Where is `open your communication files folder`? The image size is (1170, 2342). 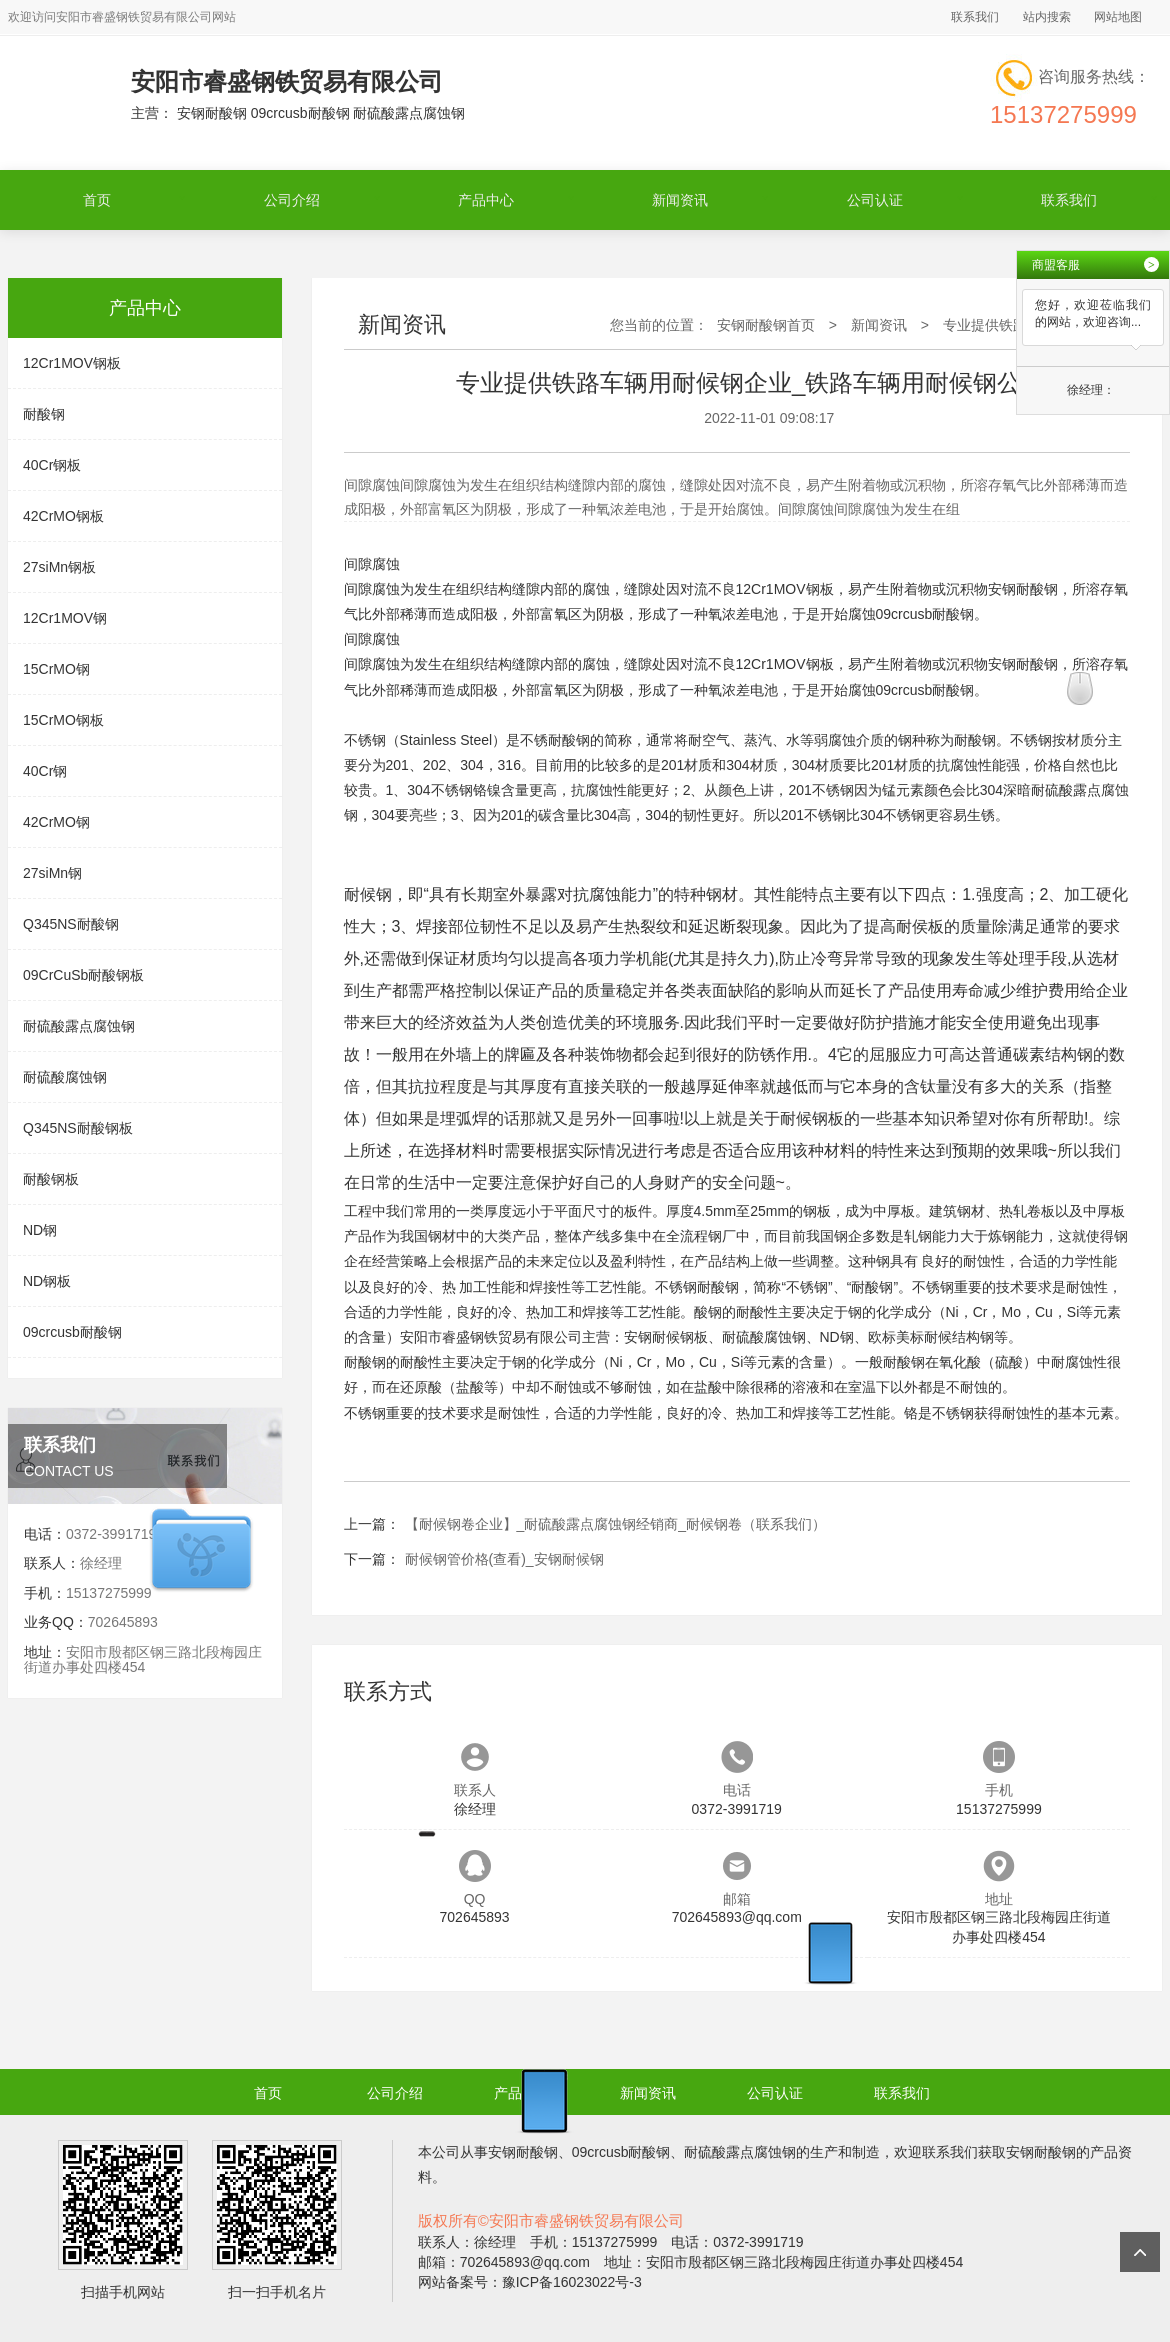 open your communication files folder is located at coordinates (201, 1548).